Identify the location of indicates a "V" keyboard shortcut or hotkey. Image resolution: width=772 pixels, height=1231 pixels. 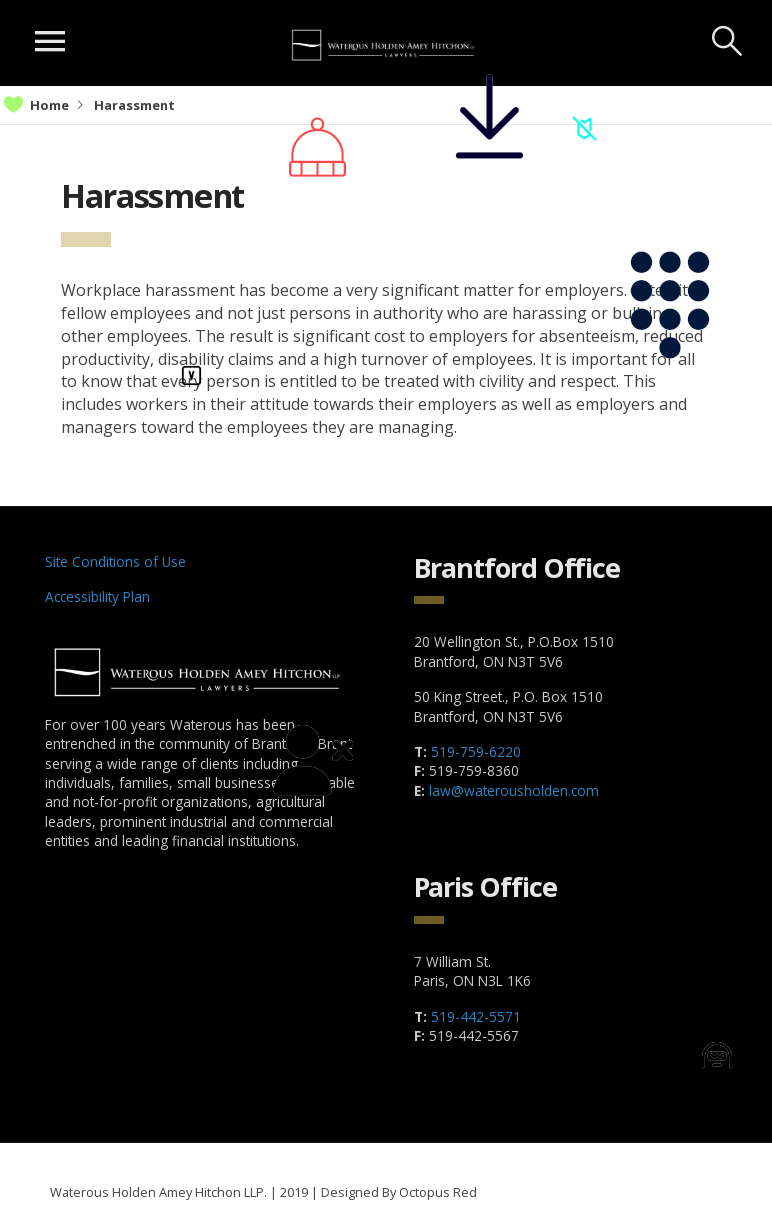
(191, 375).